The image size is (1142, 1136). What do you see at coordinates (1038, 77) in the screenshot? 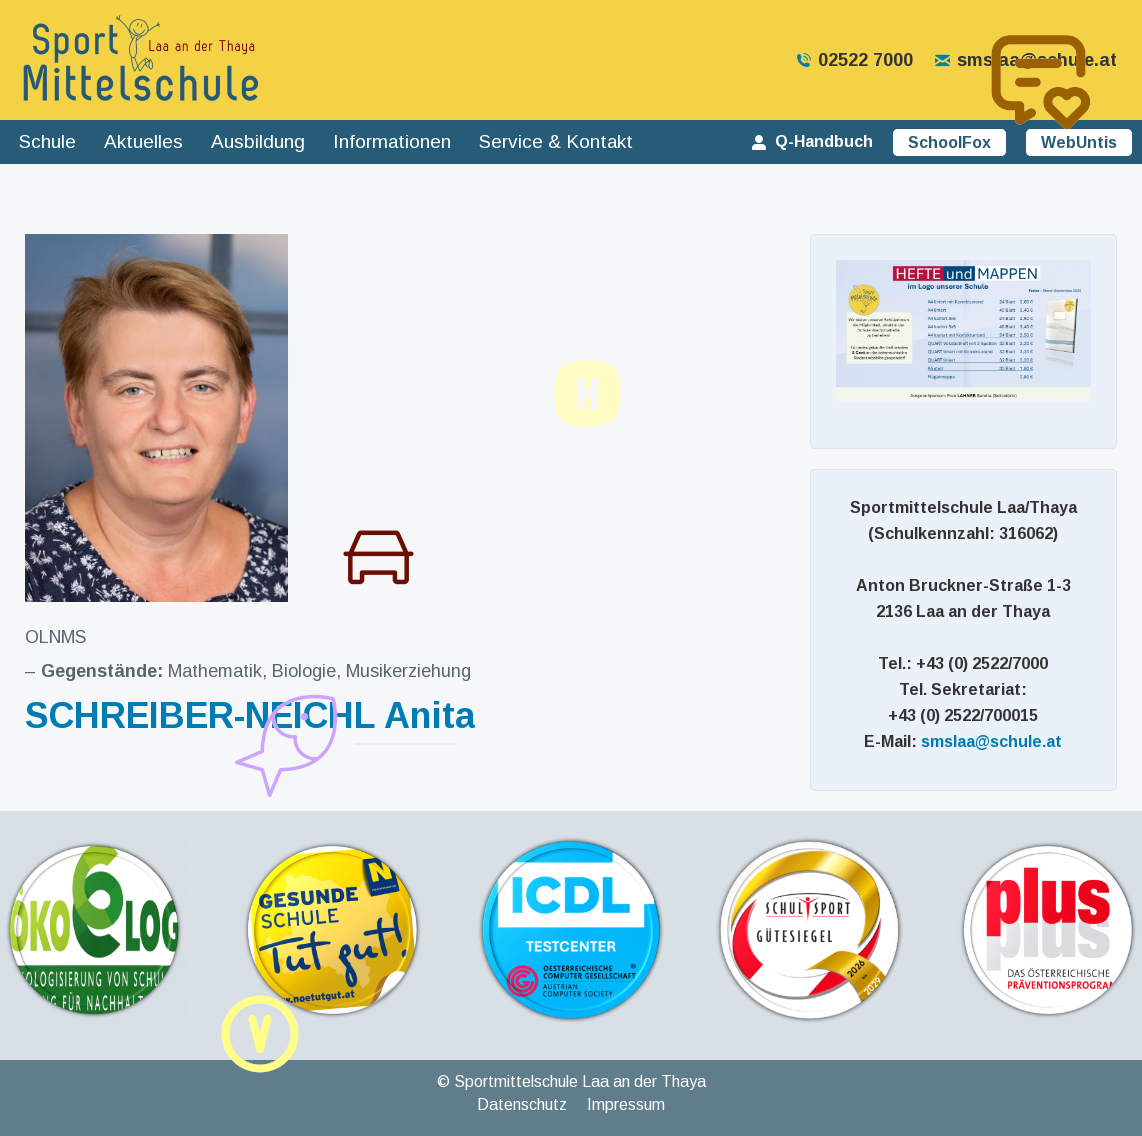
I see `view liked or favorited messages` at bounding box center [1038, 77].